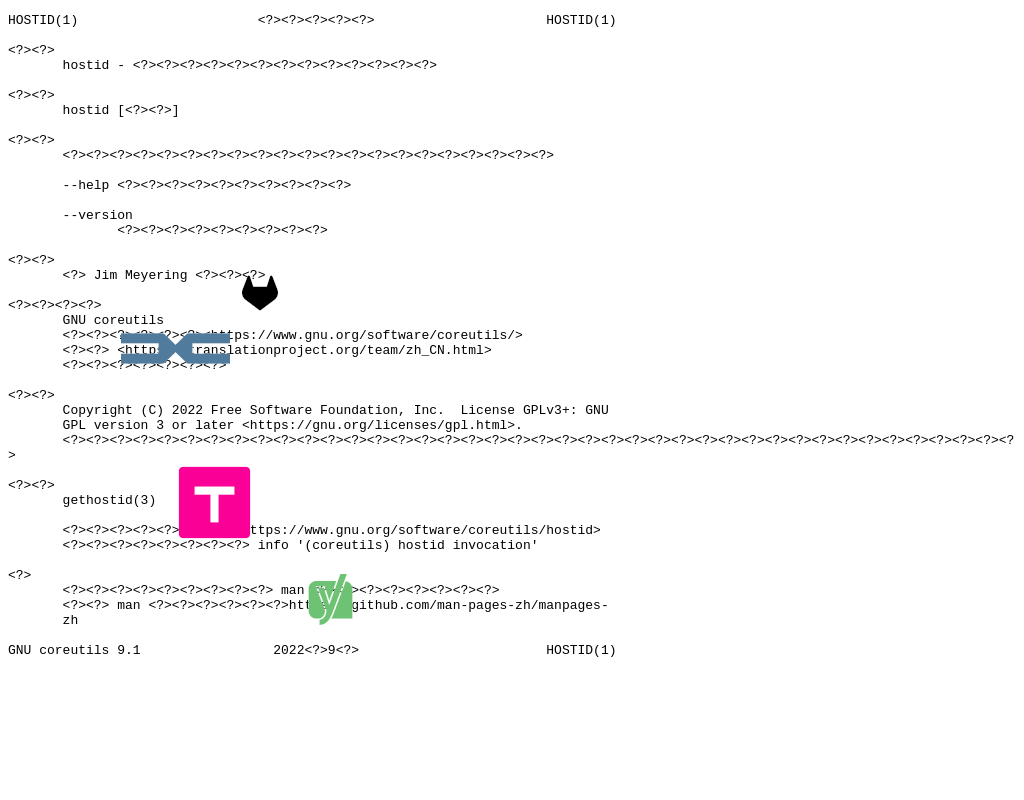 This screenshot has width=1024, height=800. I want to click on dacia brand logo, so click(175, 348).